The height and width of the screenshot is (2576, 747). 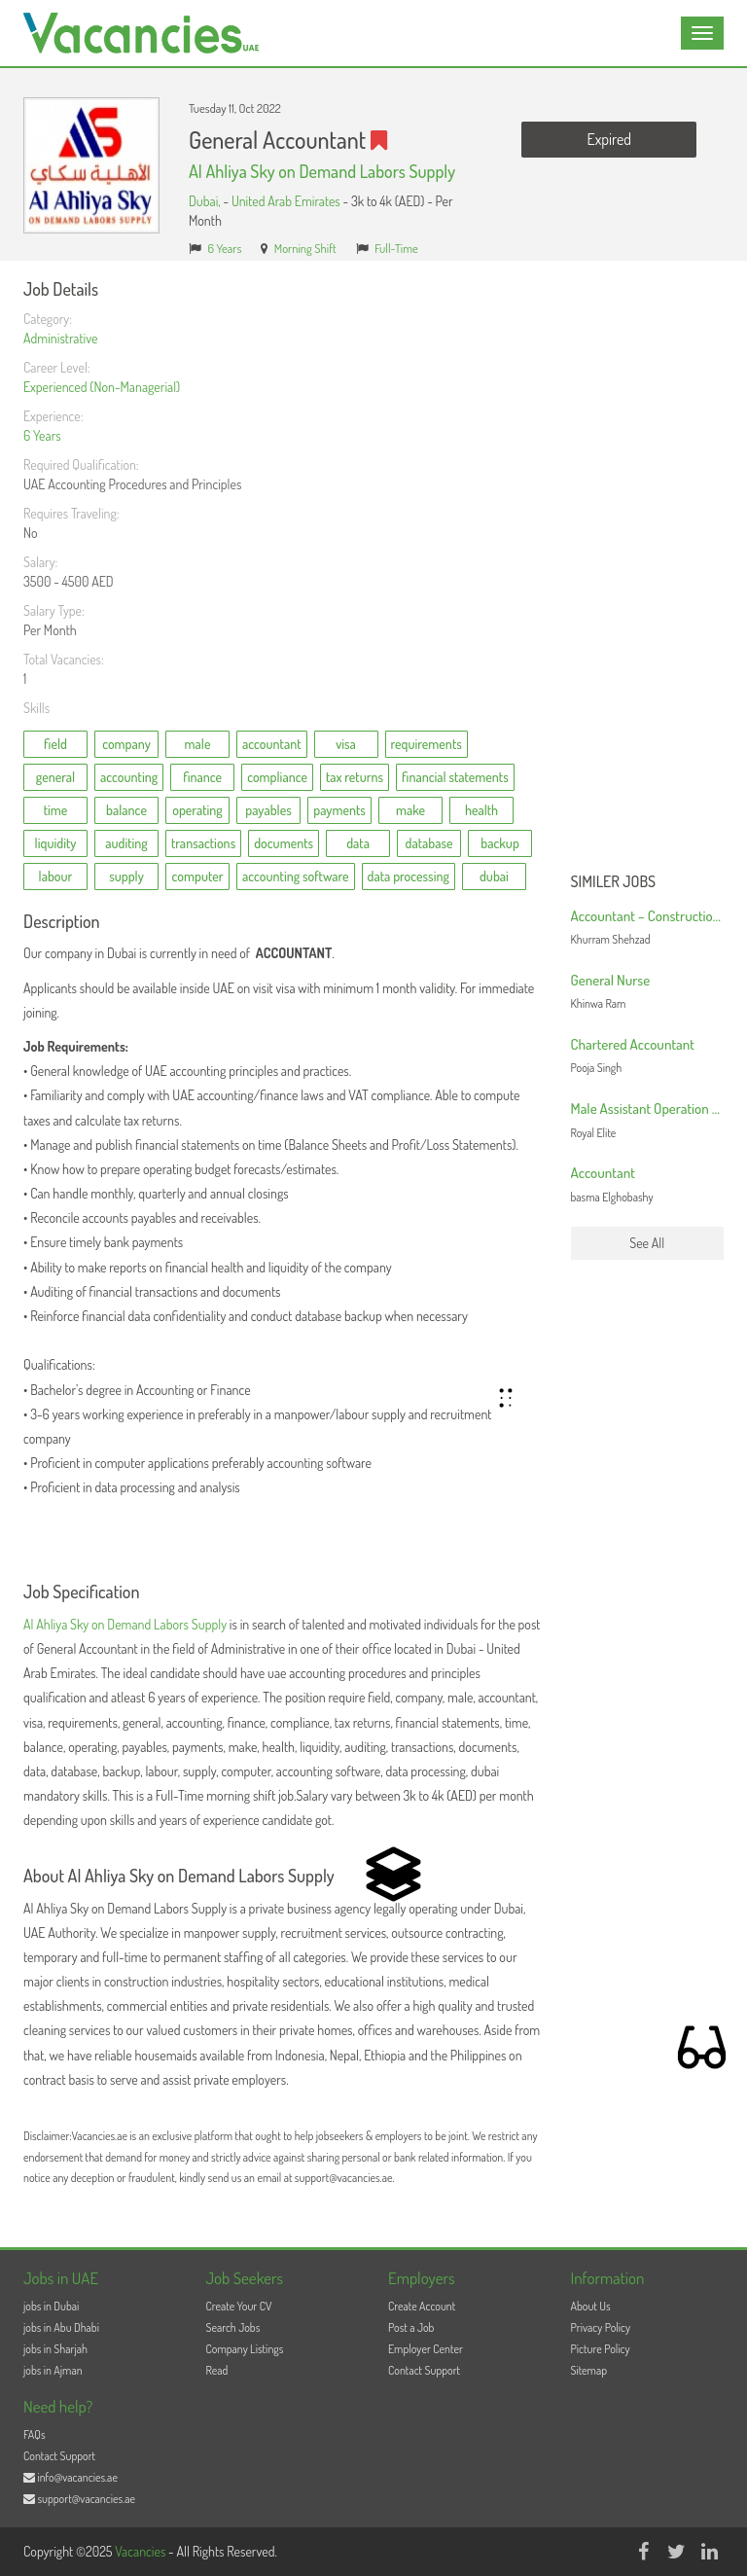 What do you see at coordinates (701, 2047) in the screenshot?
I see `view or access reading mode` at bounding box center [701, 2047].